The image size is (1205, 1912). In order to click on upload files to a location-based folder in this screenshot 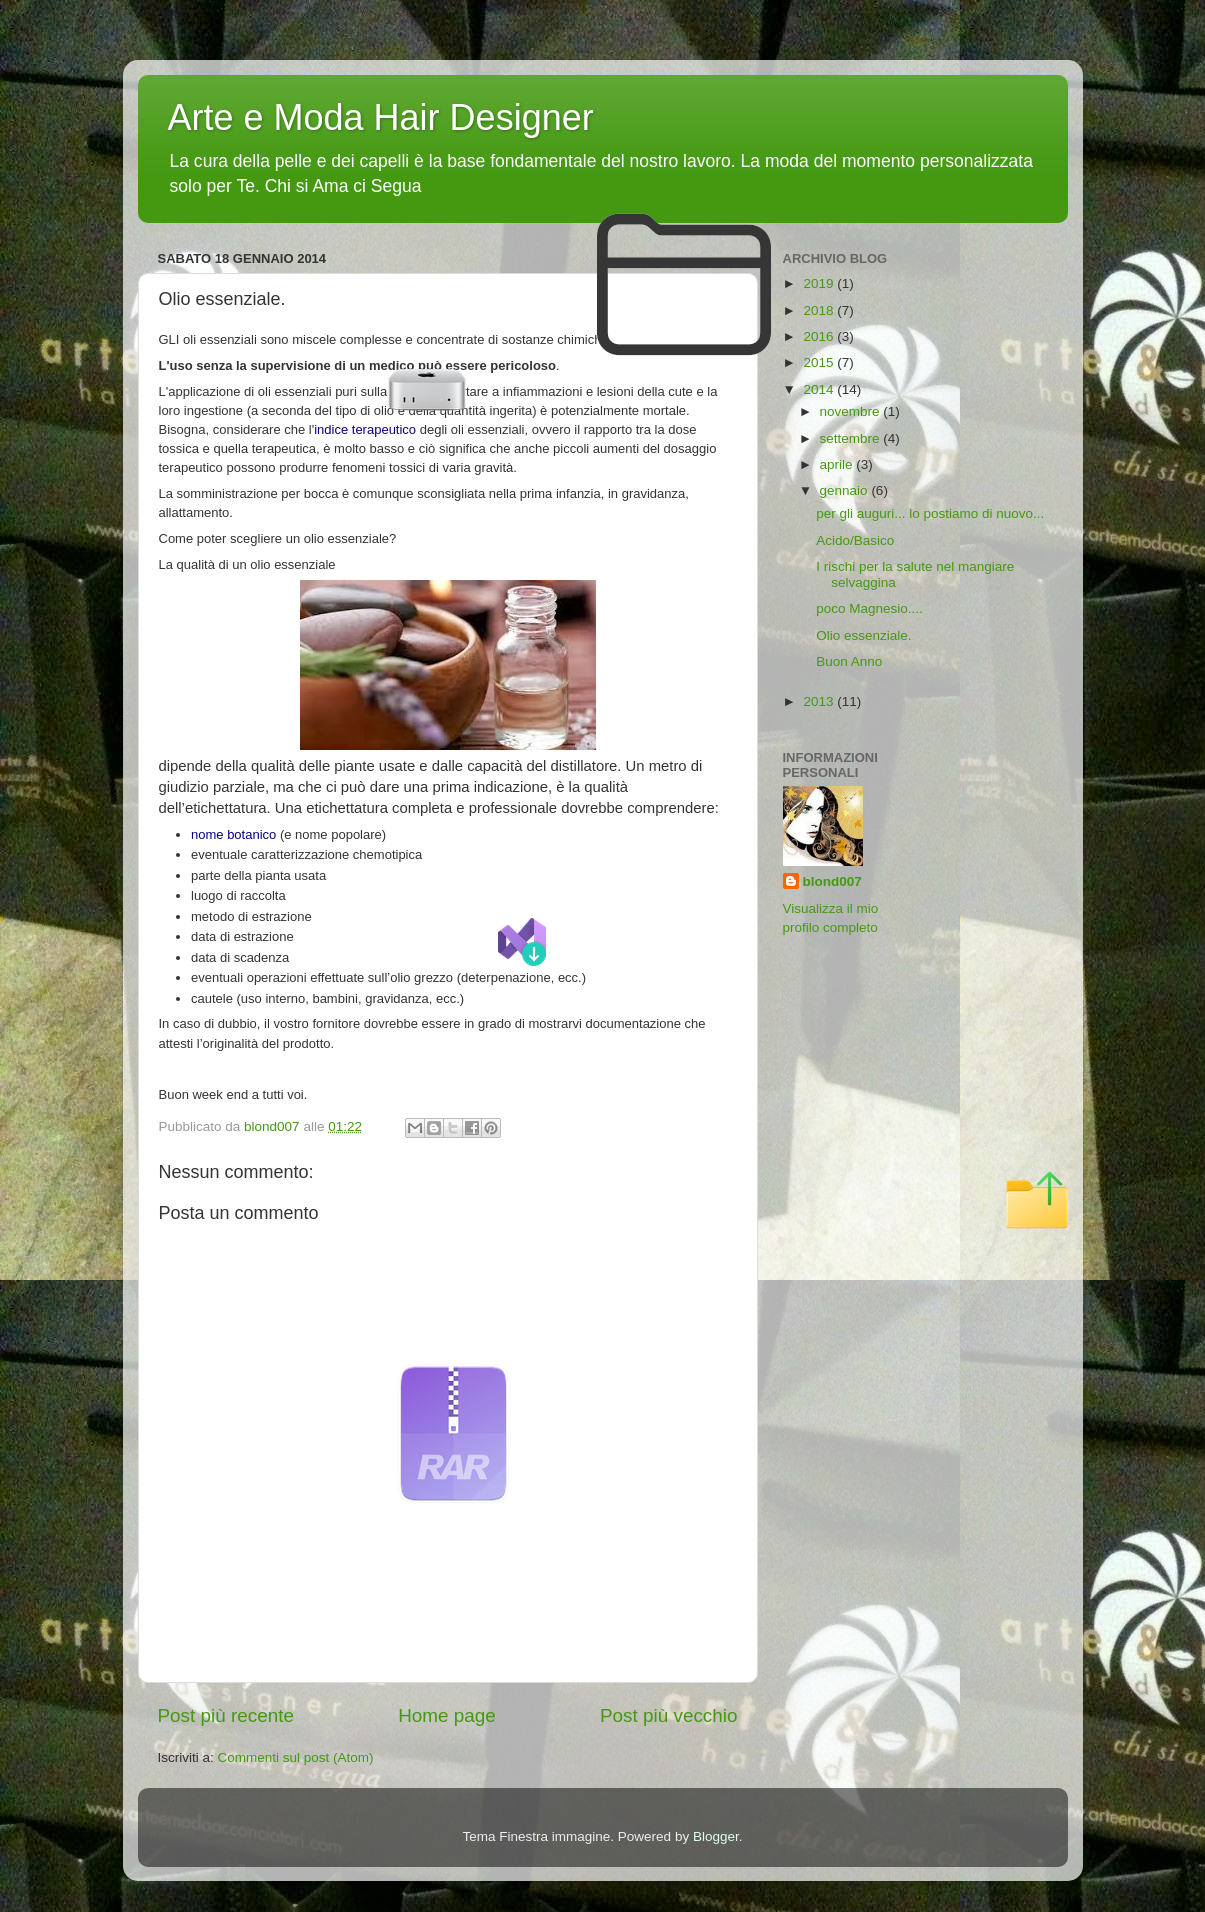, I will do `click(1037, 1206)`.